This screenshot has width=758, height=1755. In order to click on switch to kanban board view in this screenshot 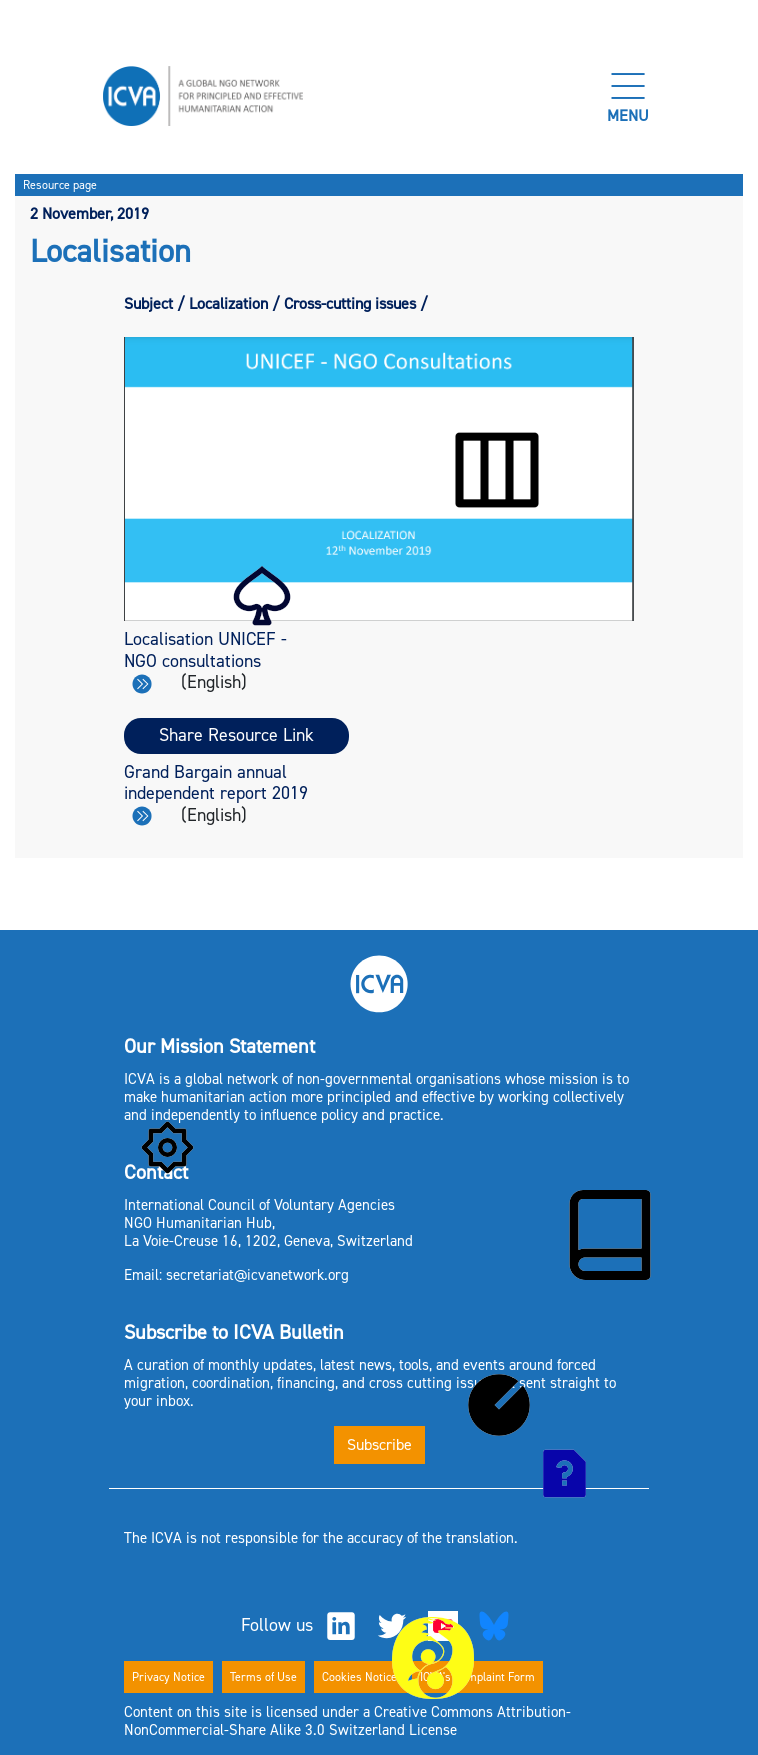, I will do `click(497, 470)`.